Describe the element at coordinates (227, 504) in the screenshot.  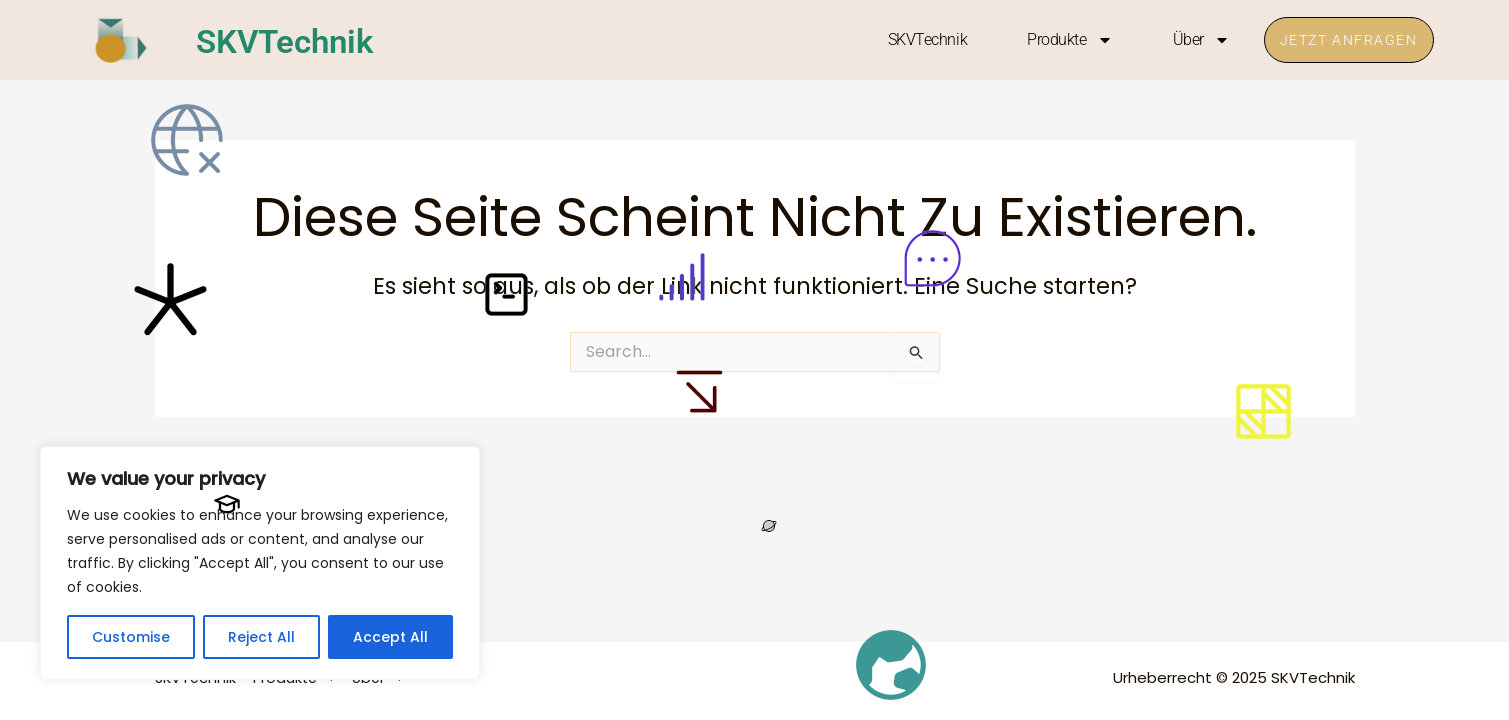
I see `access education or school-related features` at that location.